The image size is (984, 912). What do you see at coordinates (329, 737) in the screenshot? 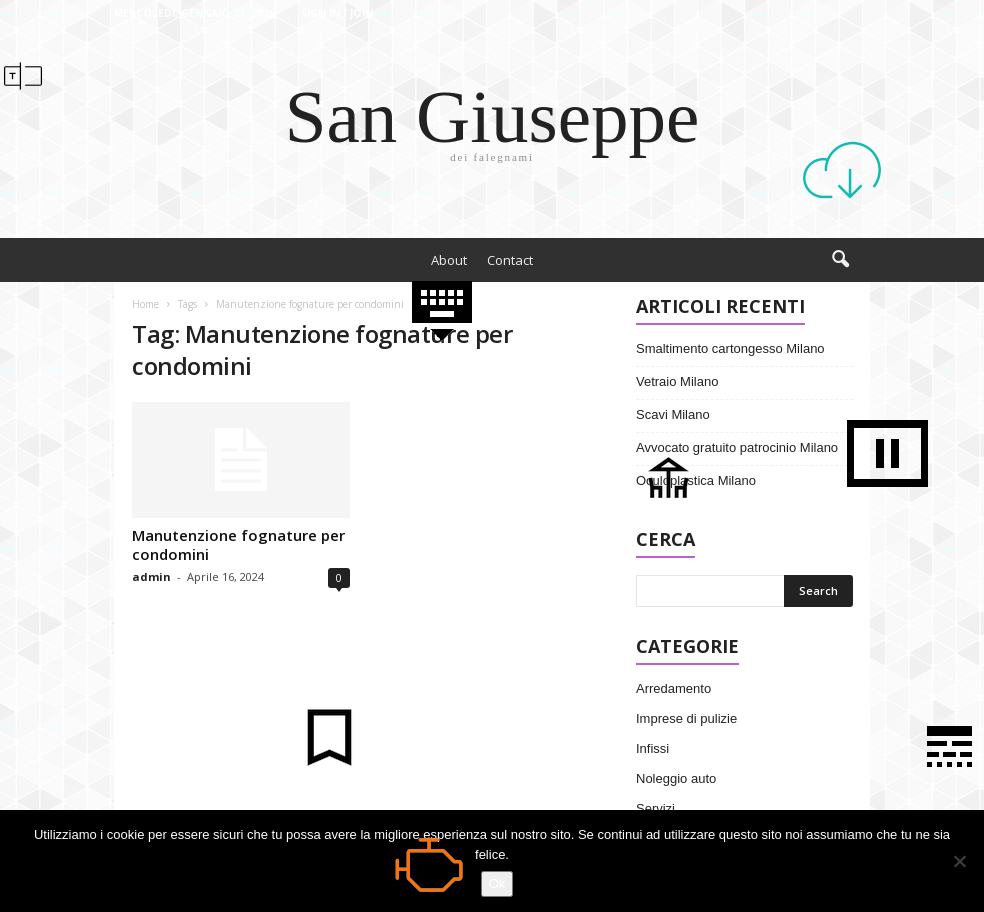
I see `bookmark this item` at bounding box center [329, 737].